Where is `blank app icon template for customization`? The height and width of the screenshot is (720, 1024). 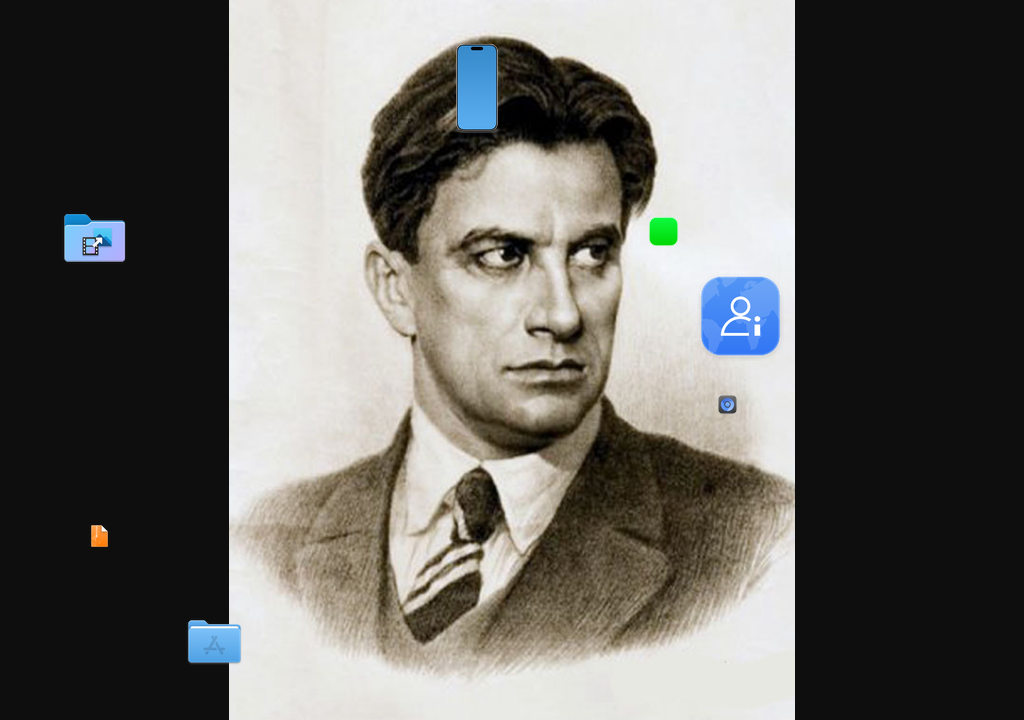
blank app icon template for customization is located at coordinates (663, 231).